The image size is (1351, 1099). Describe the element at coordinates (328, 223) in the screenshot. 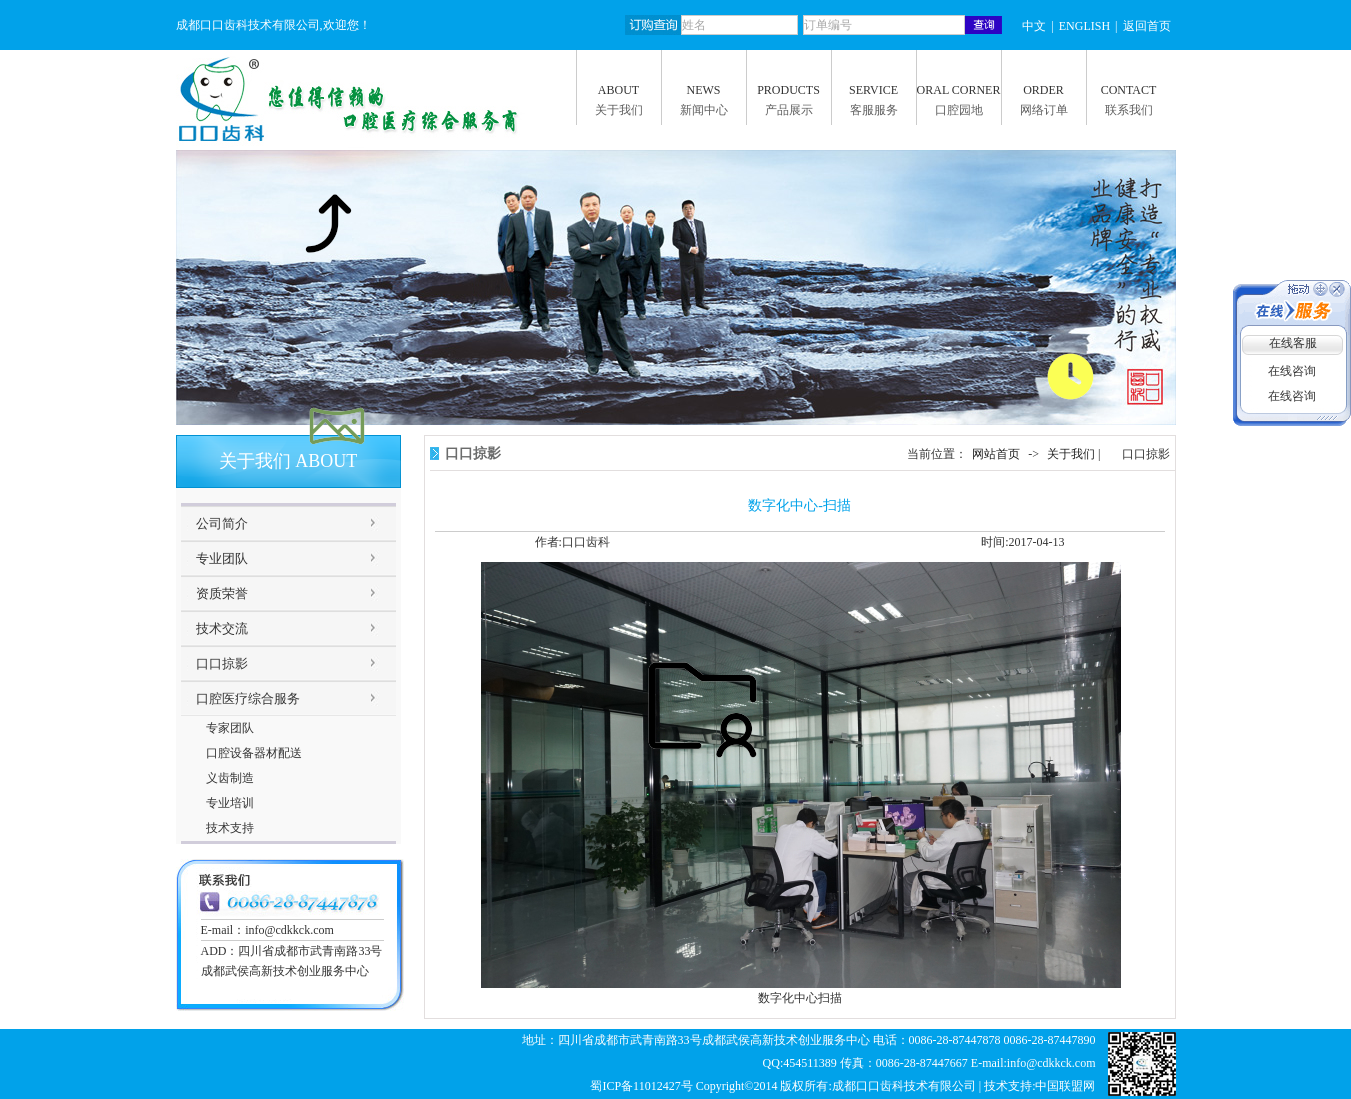

I see `redirect or reroute upward` at that location.